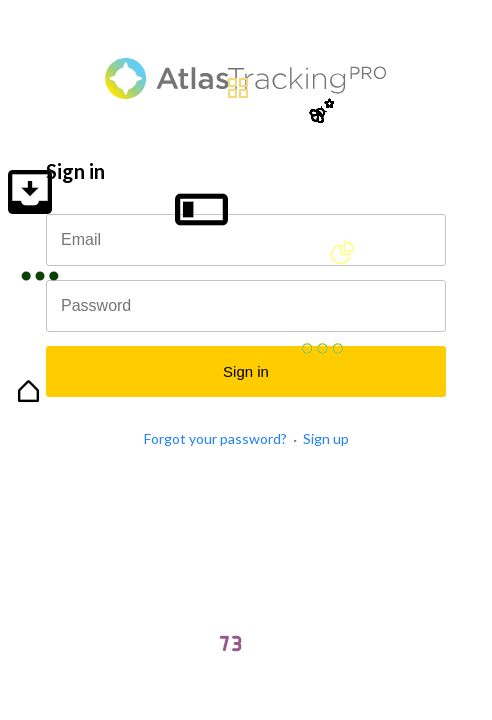 Image resolution: width=492 pixels, height=720 pixels. I want to click on open more options menu, so click(322, 348).